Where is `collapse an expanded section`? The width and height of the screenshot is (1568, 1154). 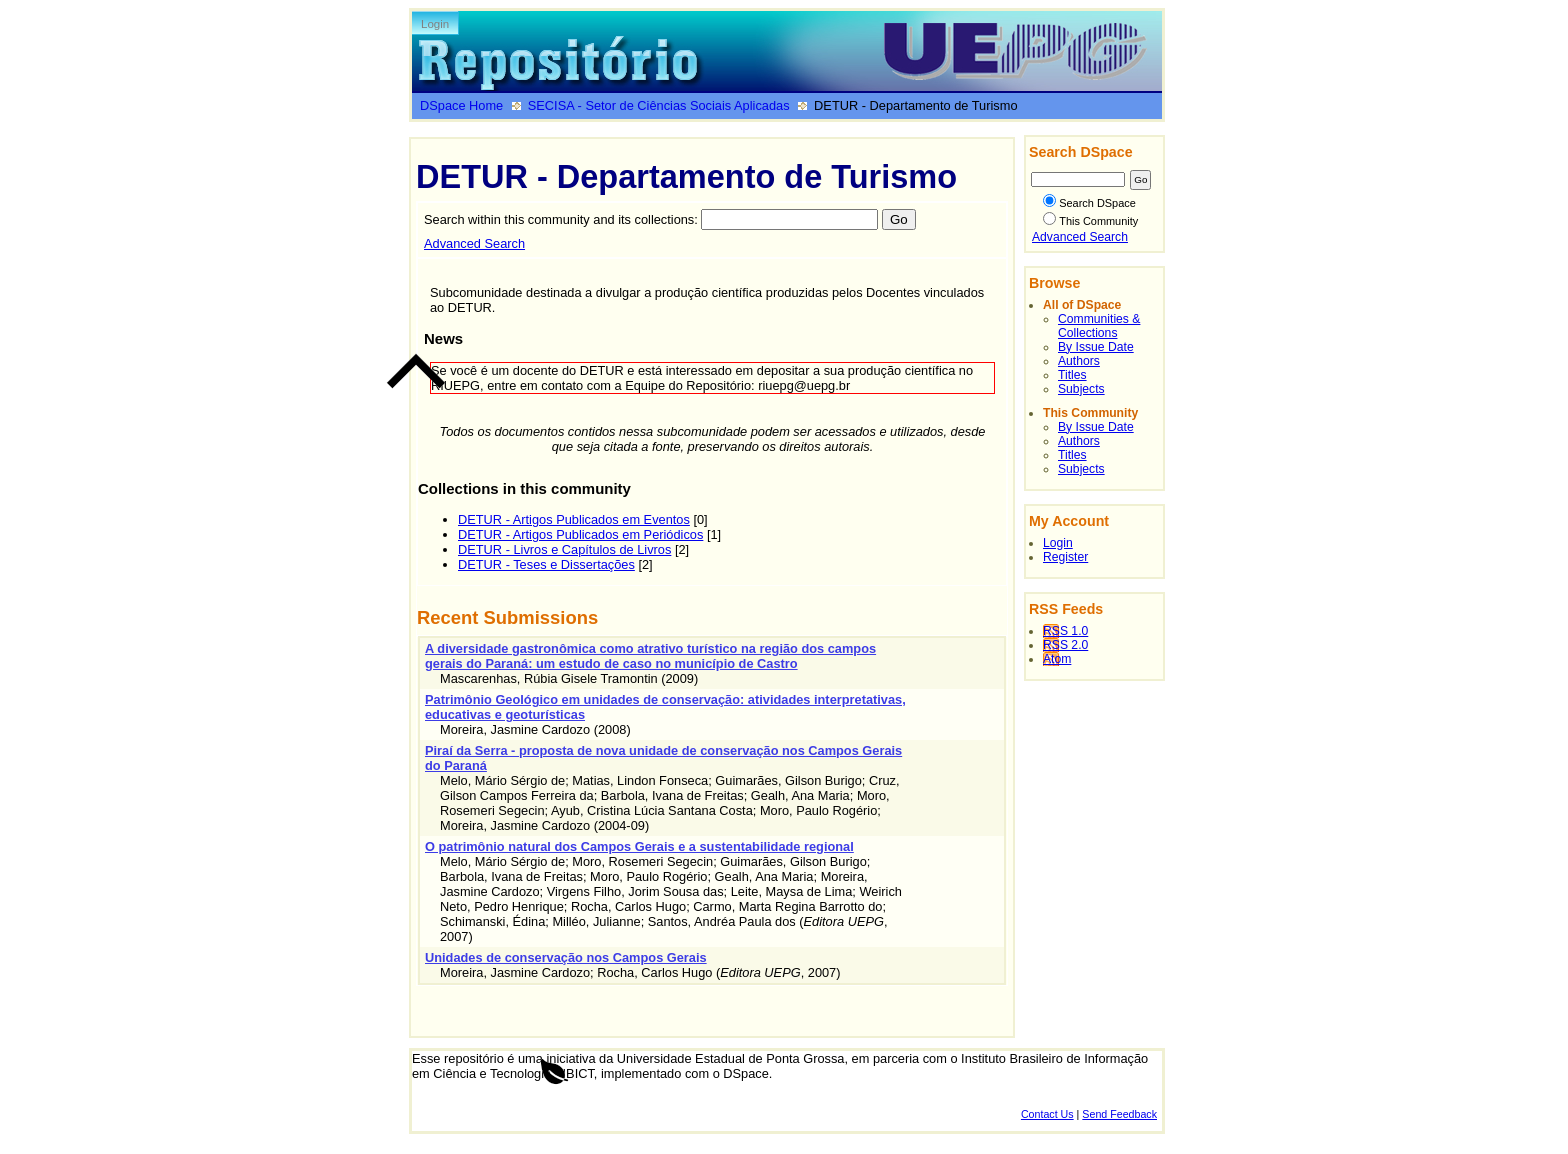 collapse an expanded section is located at coordinates (416, 371).